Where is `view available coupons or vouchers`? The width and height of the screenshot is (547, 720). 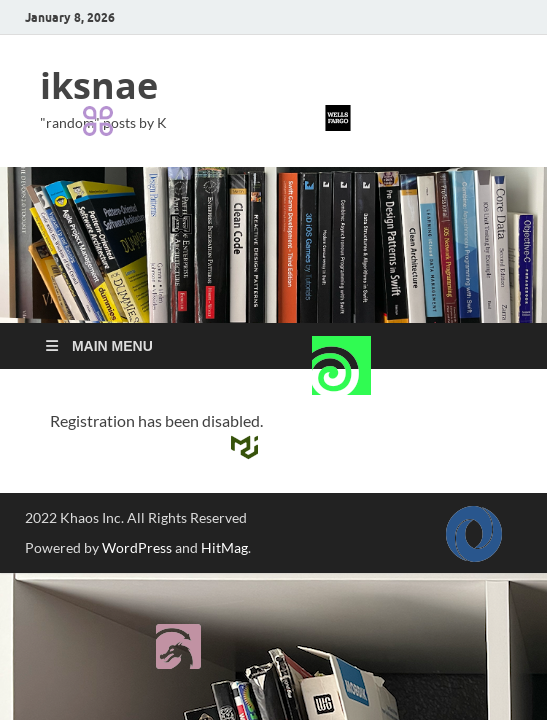 view available coupons or vouchers is located at coordinates (181, 224).